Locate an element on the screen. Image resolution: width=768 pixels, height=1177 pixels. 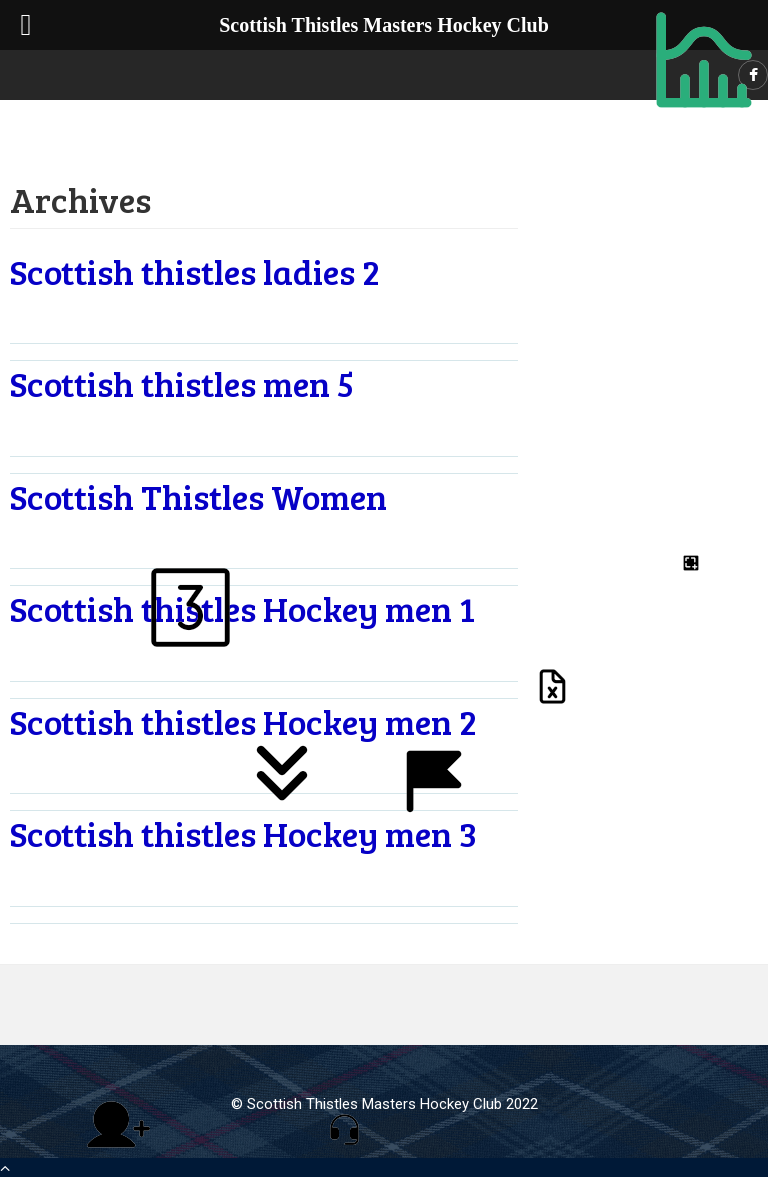
flag or bookmark an item is located at coordinates (434, 778).